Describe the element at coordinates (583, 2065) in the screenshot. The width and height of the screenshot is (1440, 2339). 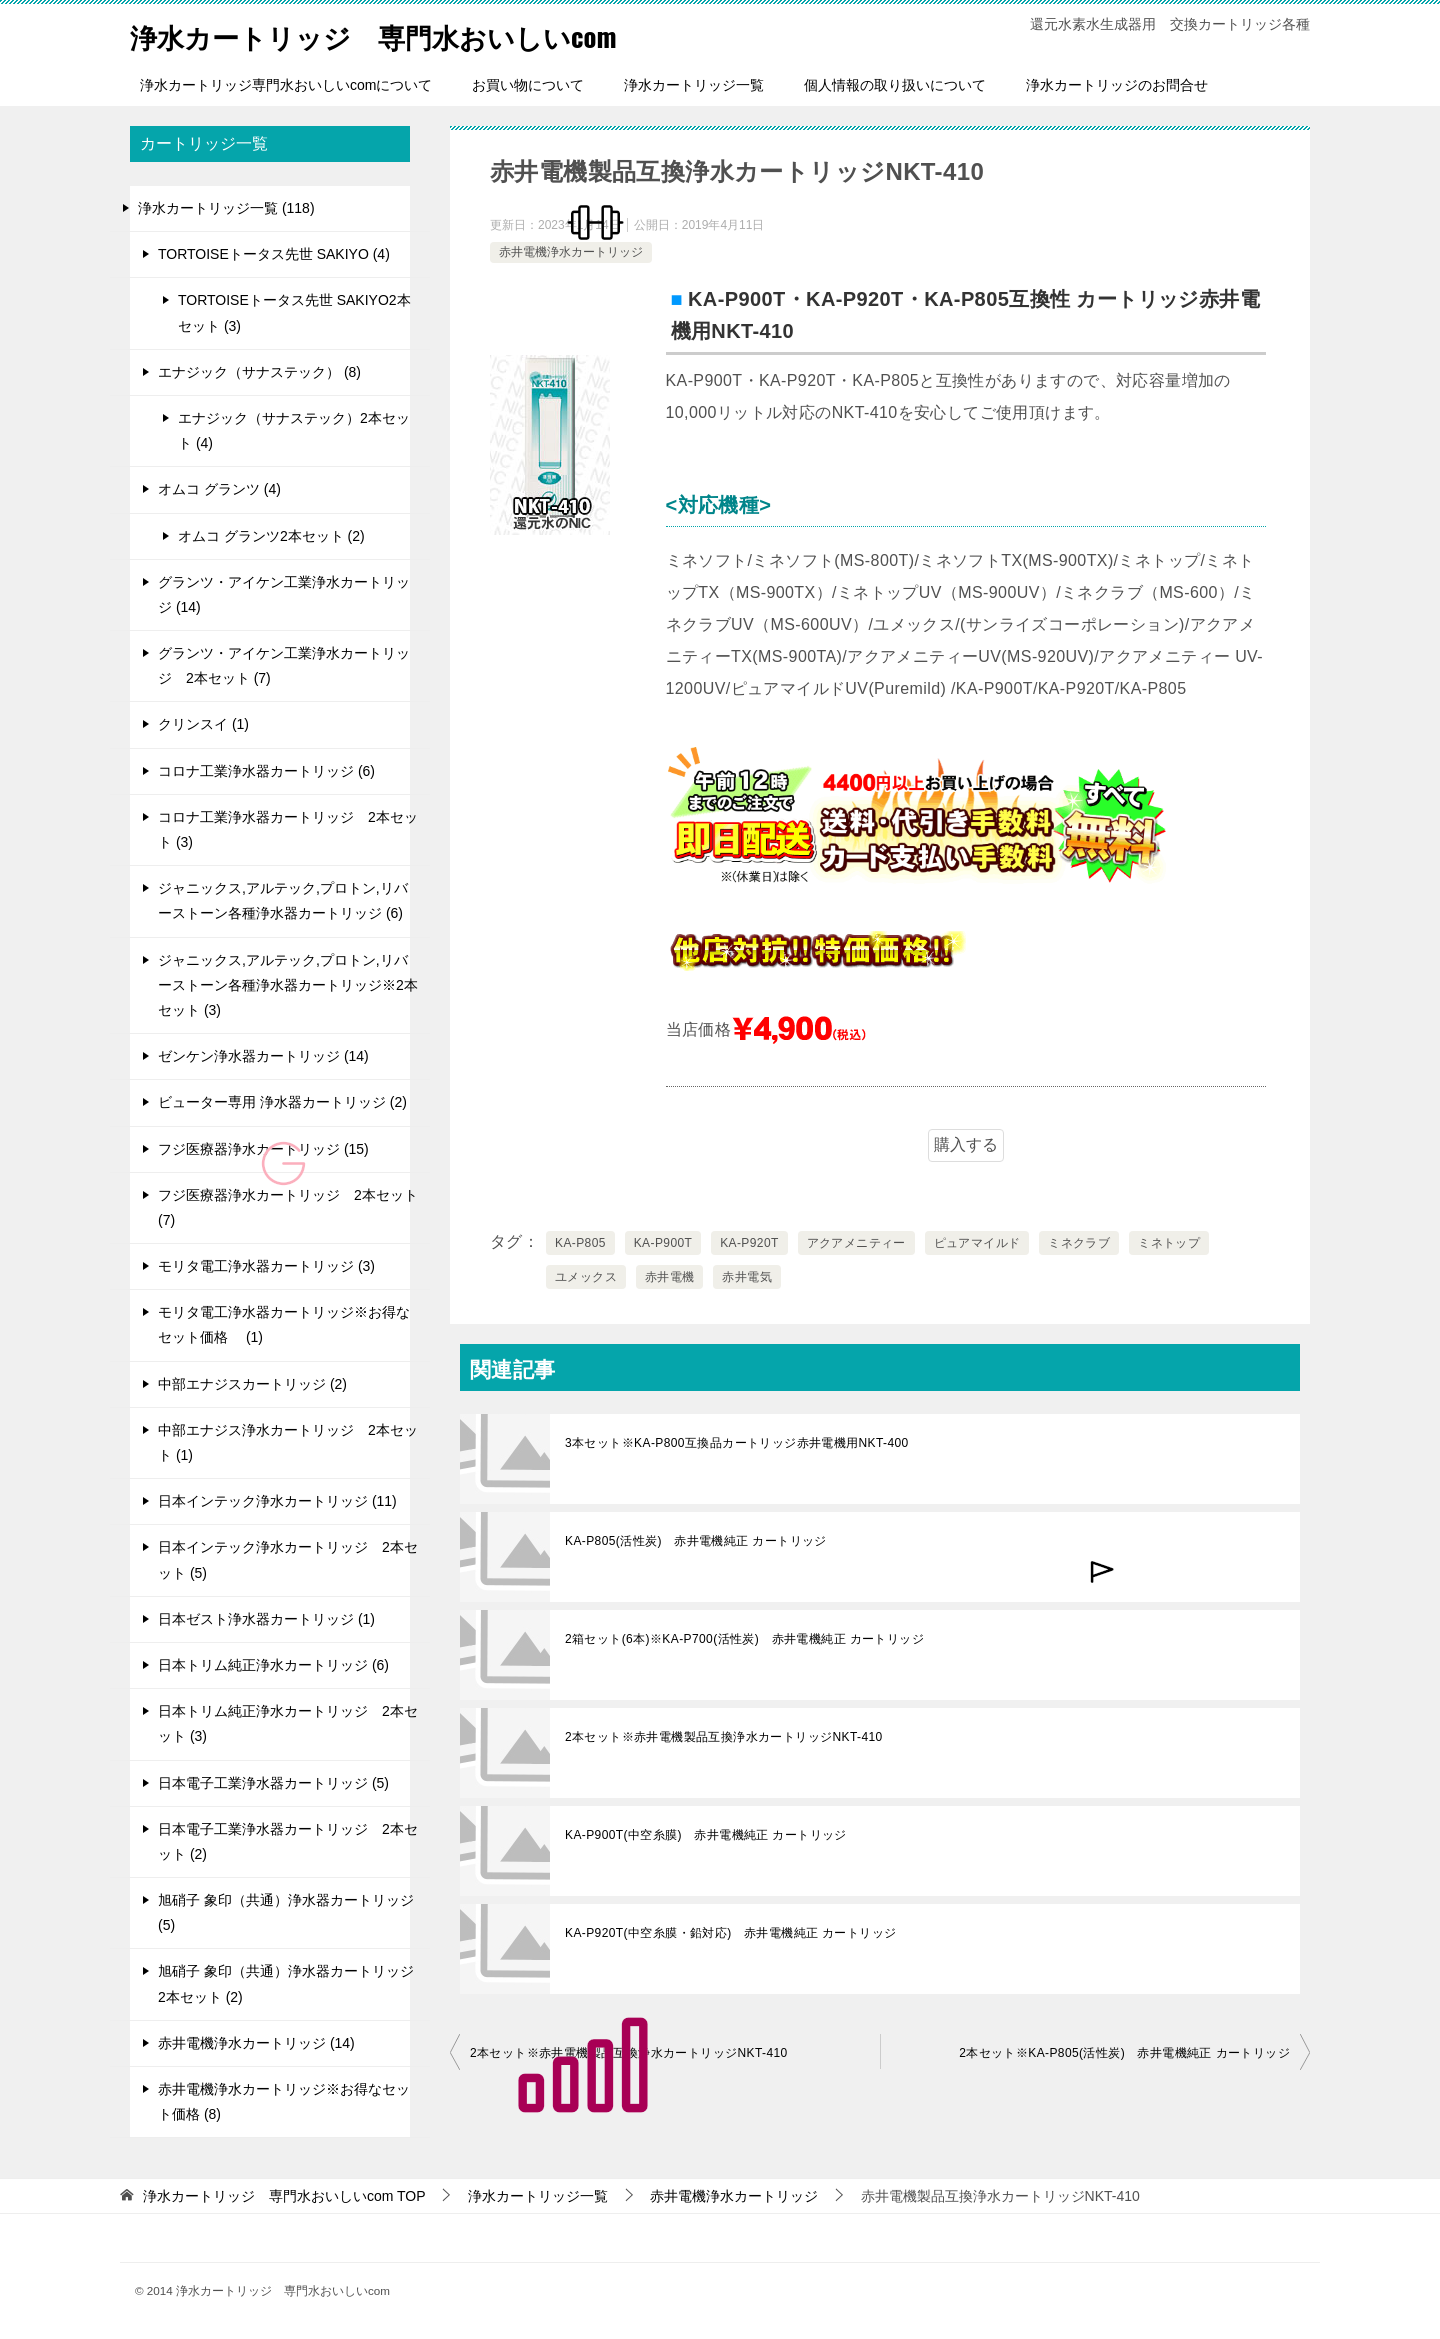
I see `indicates cellular network signal strength` at that location.